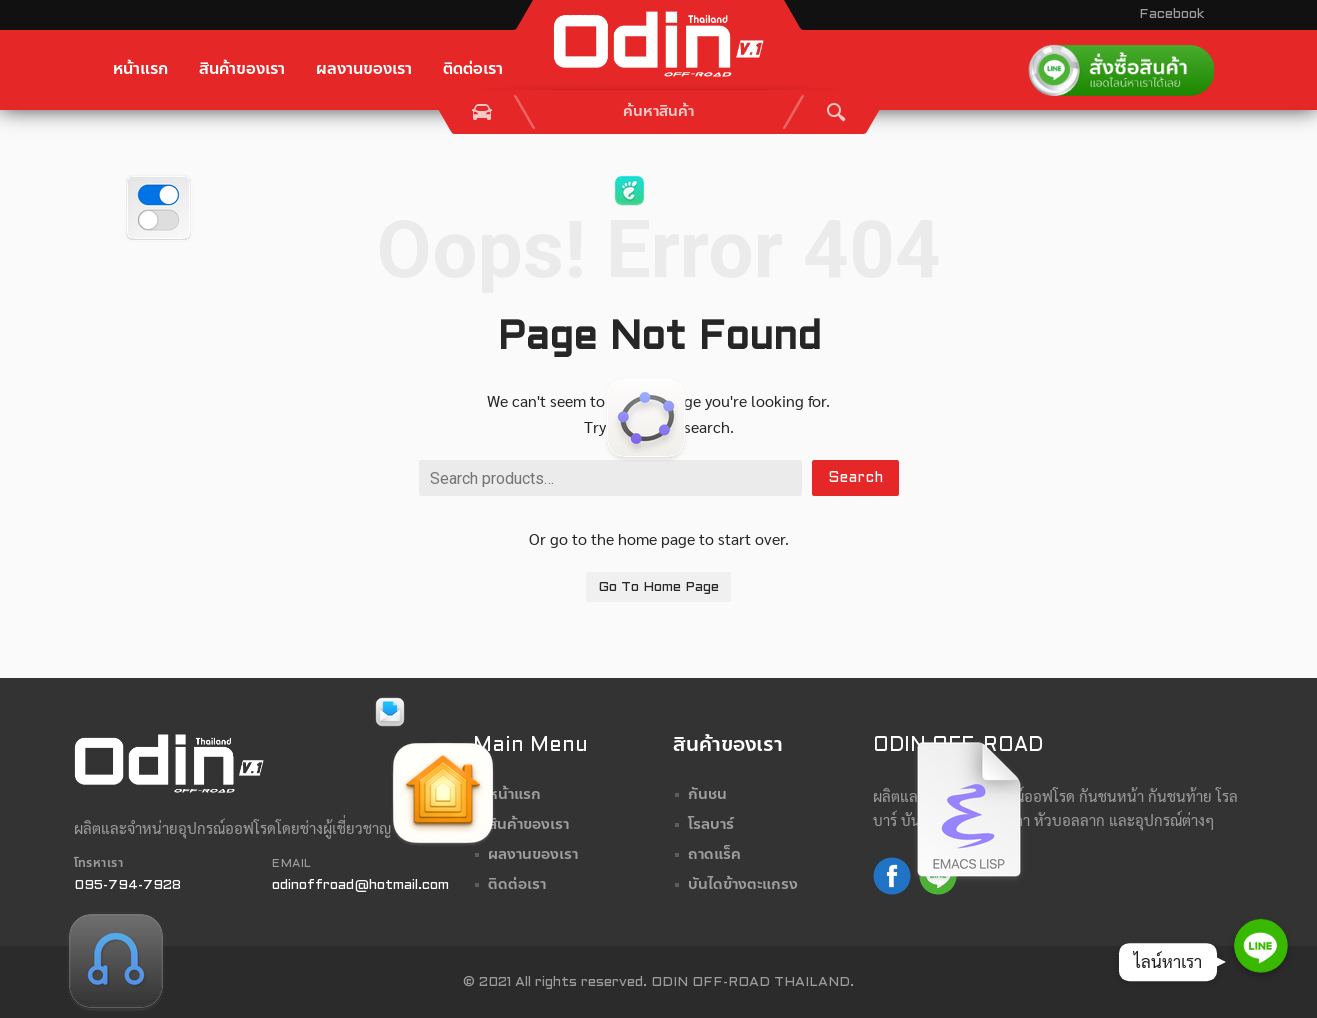 The width and height of the screenshot is (1317, 1018). What do you see at coordinates (443, 793) in the screenshot?
I see `open the Apple Home app` at bounding box center [443, 793].